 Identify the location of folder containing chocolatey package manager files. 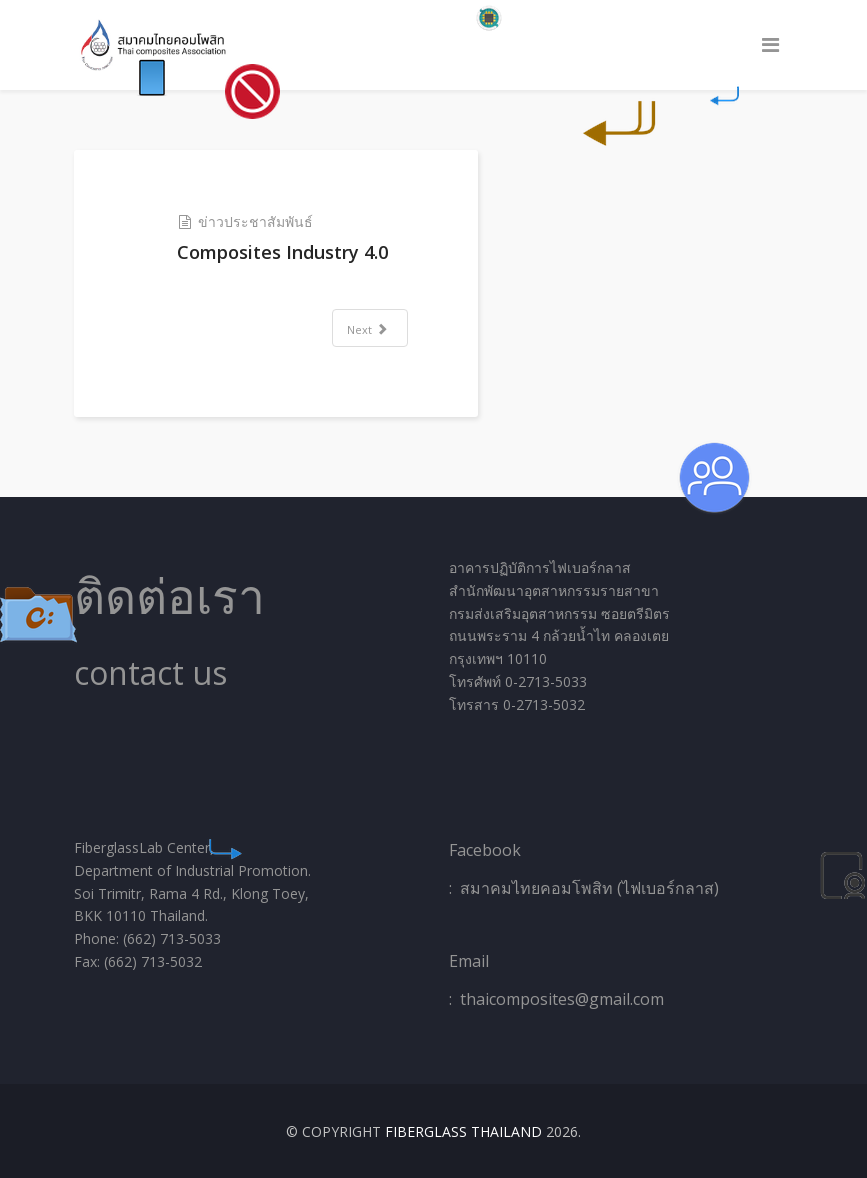
(38, 615).